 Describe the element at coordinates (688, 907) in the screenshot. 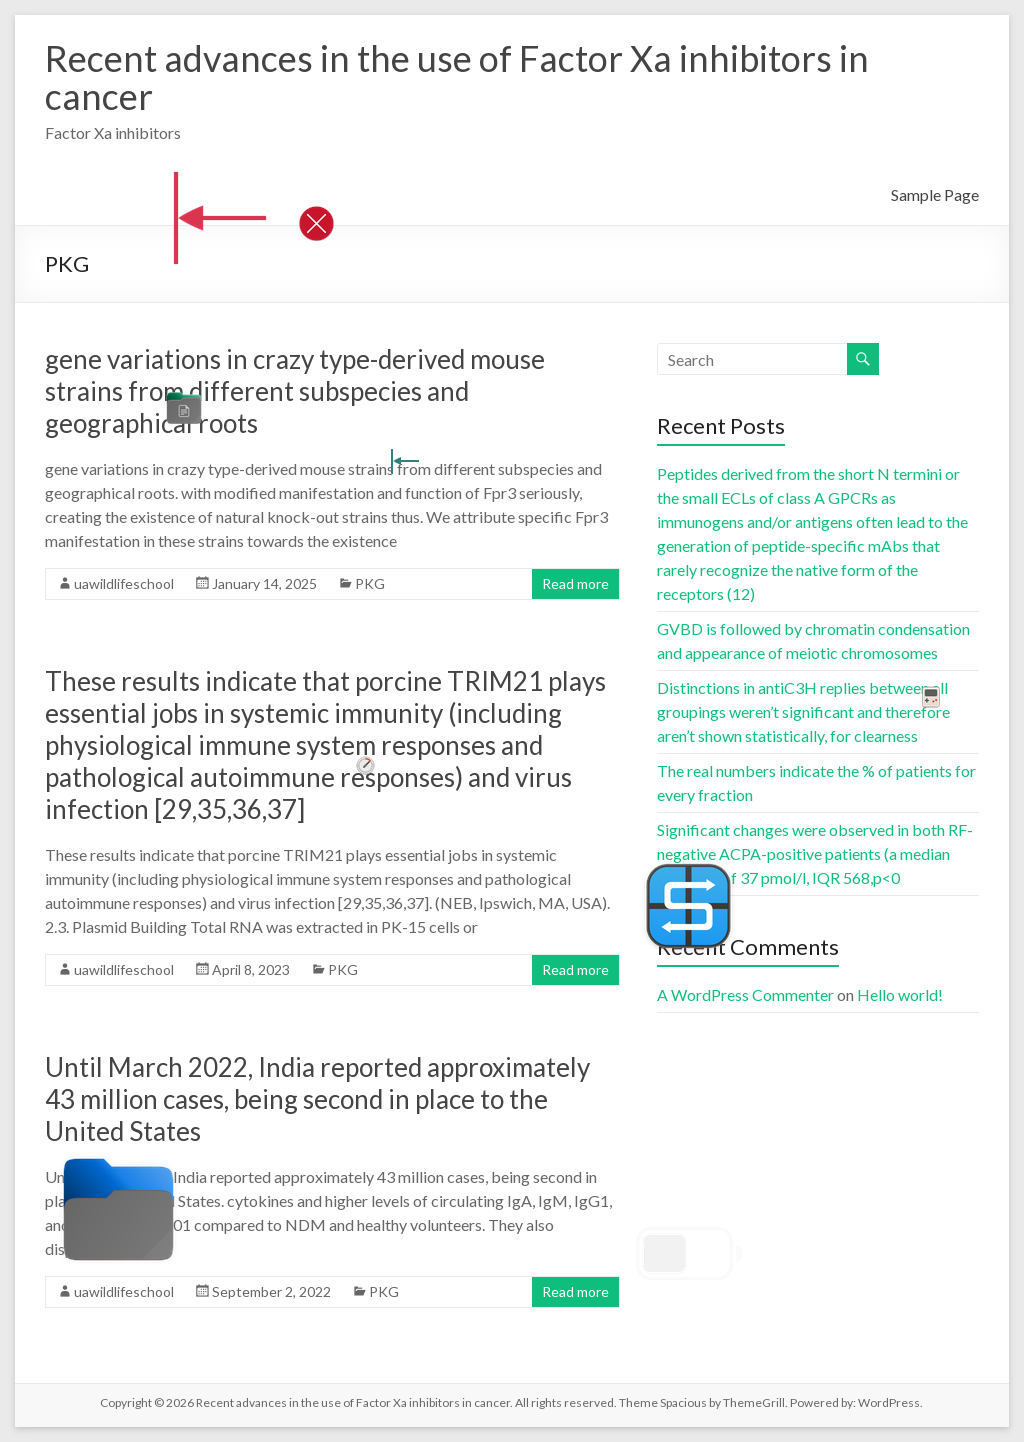

I see `configure windows file sharing settings` at that location.